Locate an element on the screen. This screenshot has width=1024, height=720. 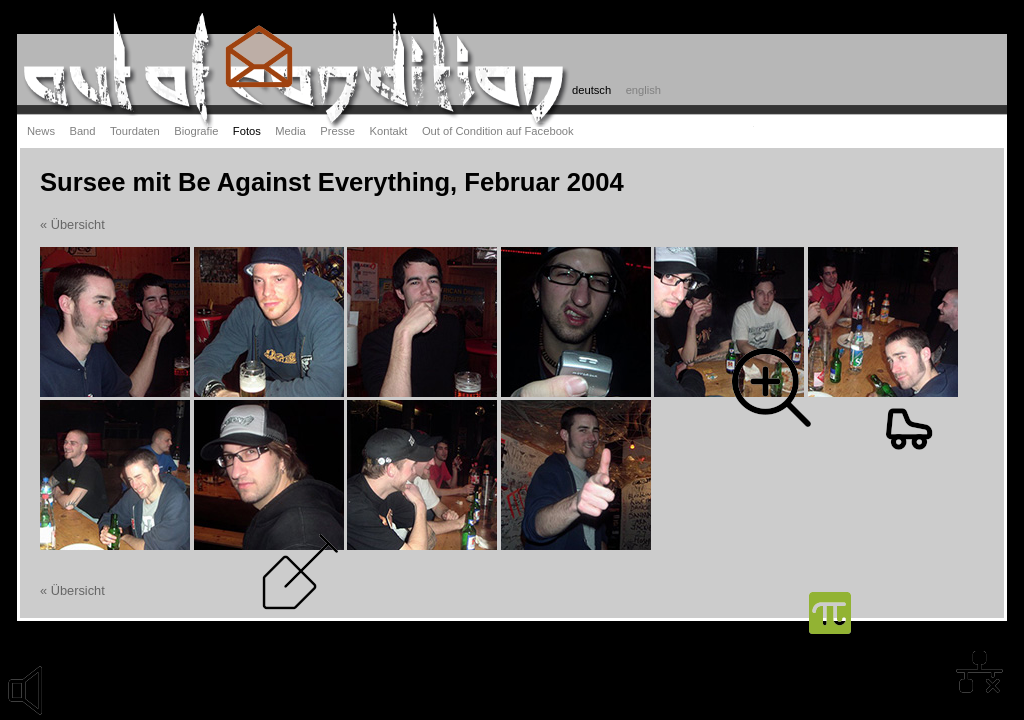
zoom in on content is located at coordinates (771, 387).